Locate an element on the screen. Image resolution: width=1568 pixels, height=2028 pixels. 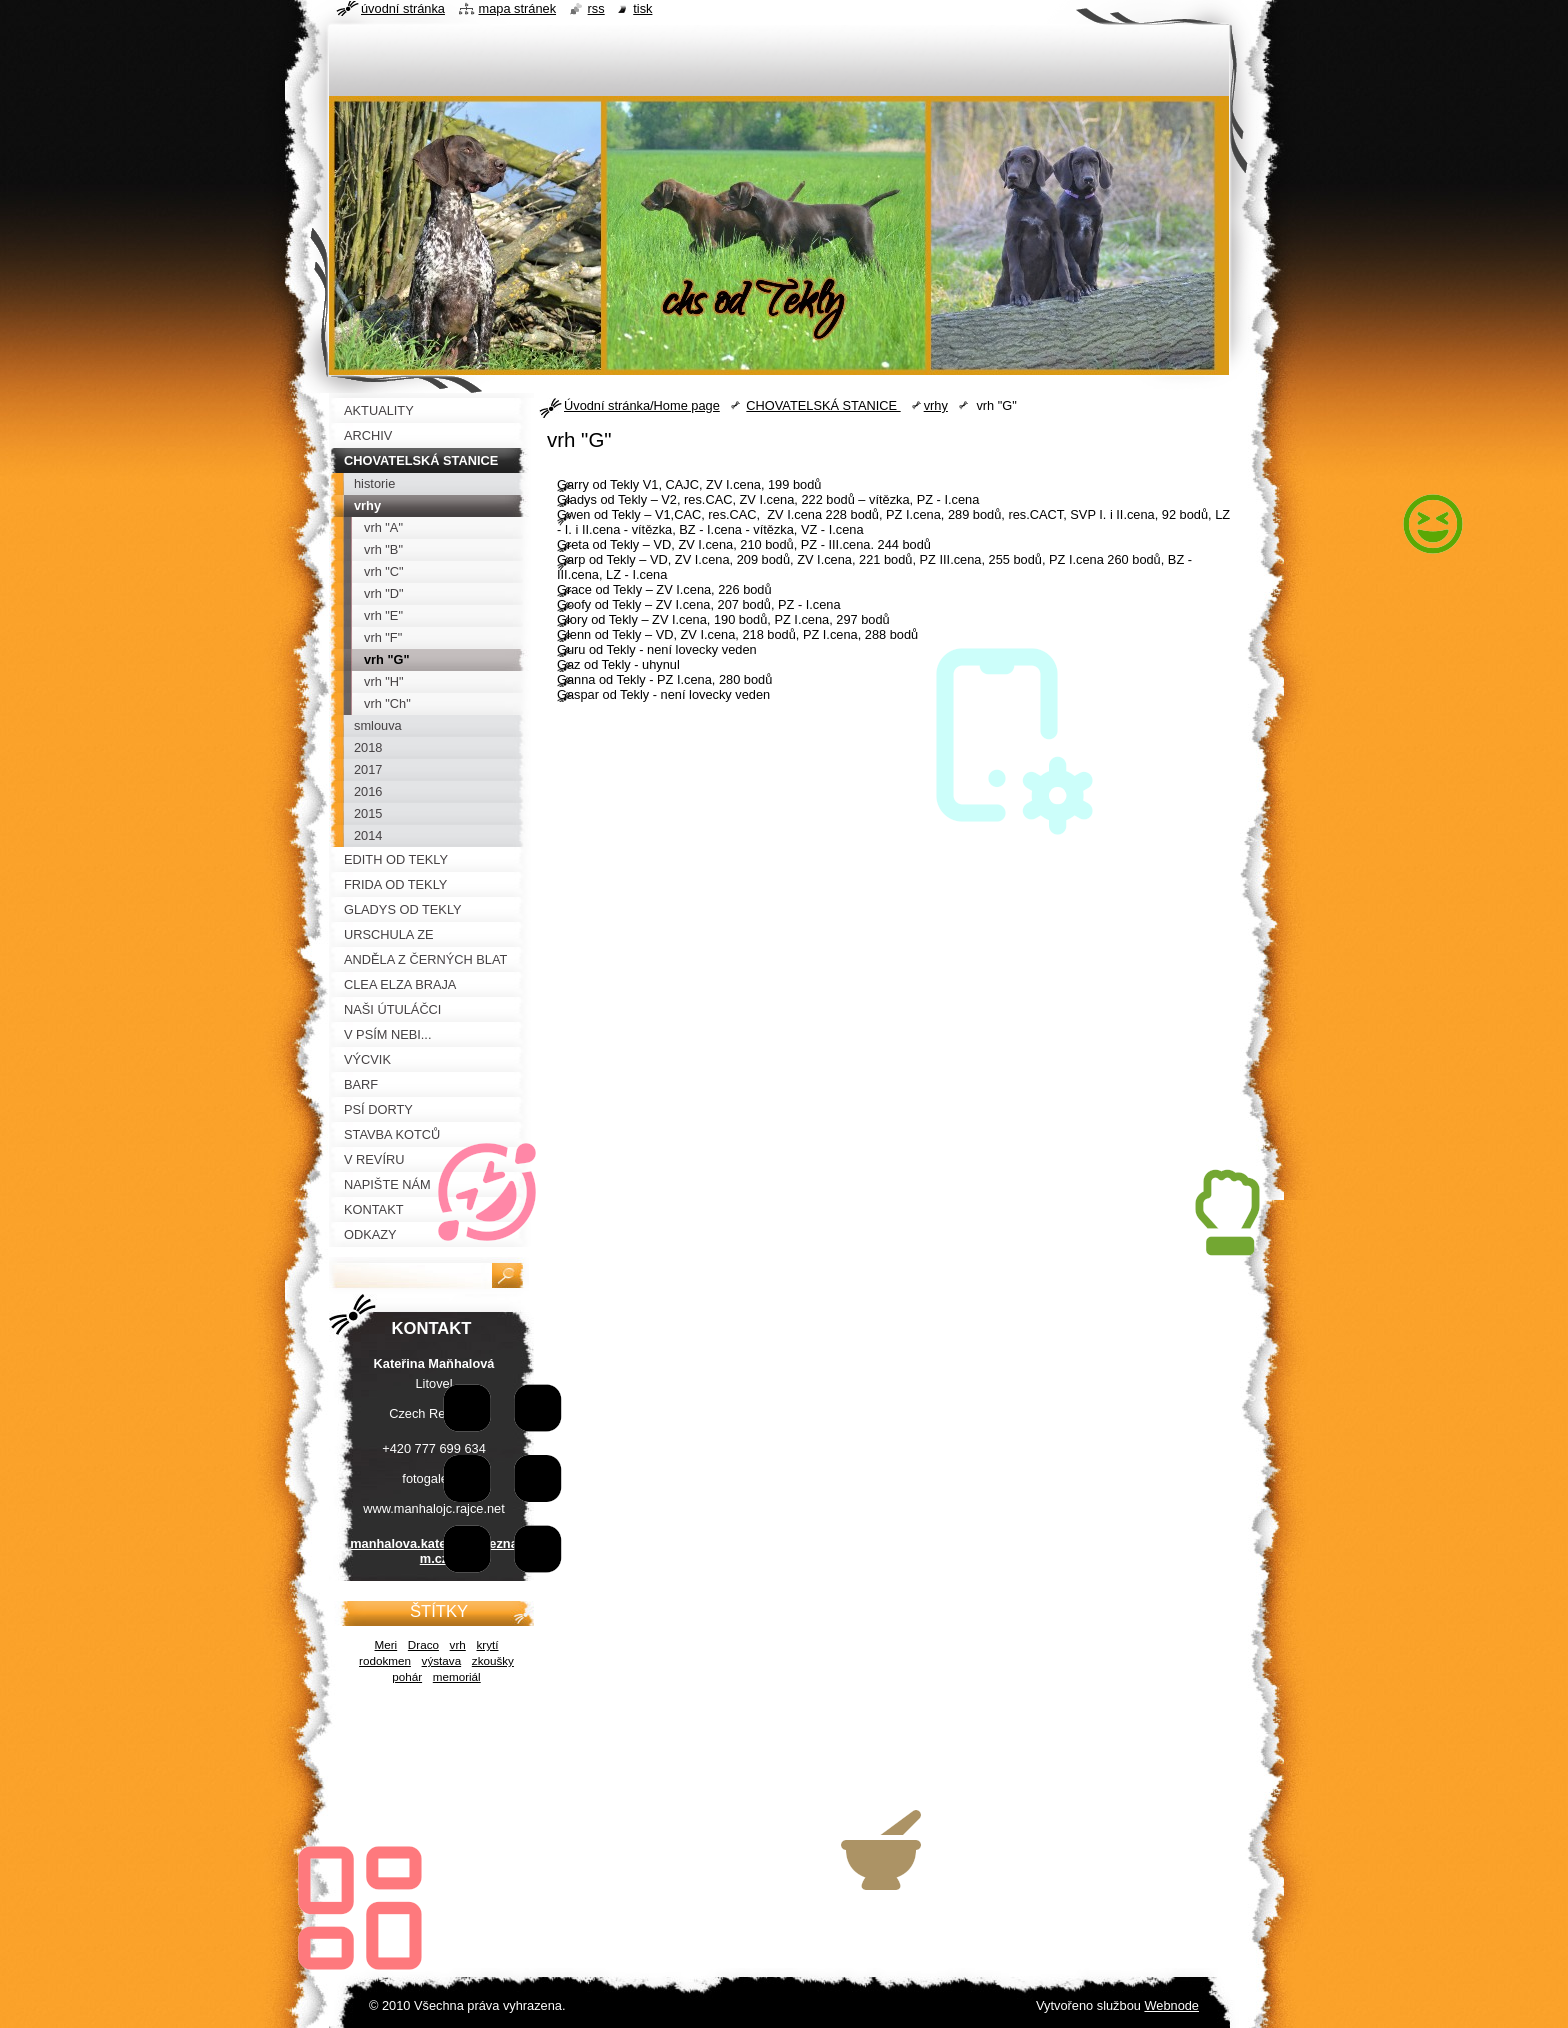
indicate a fist bump or greeting gesture is located at coordinates (1227, 1212).